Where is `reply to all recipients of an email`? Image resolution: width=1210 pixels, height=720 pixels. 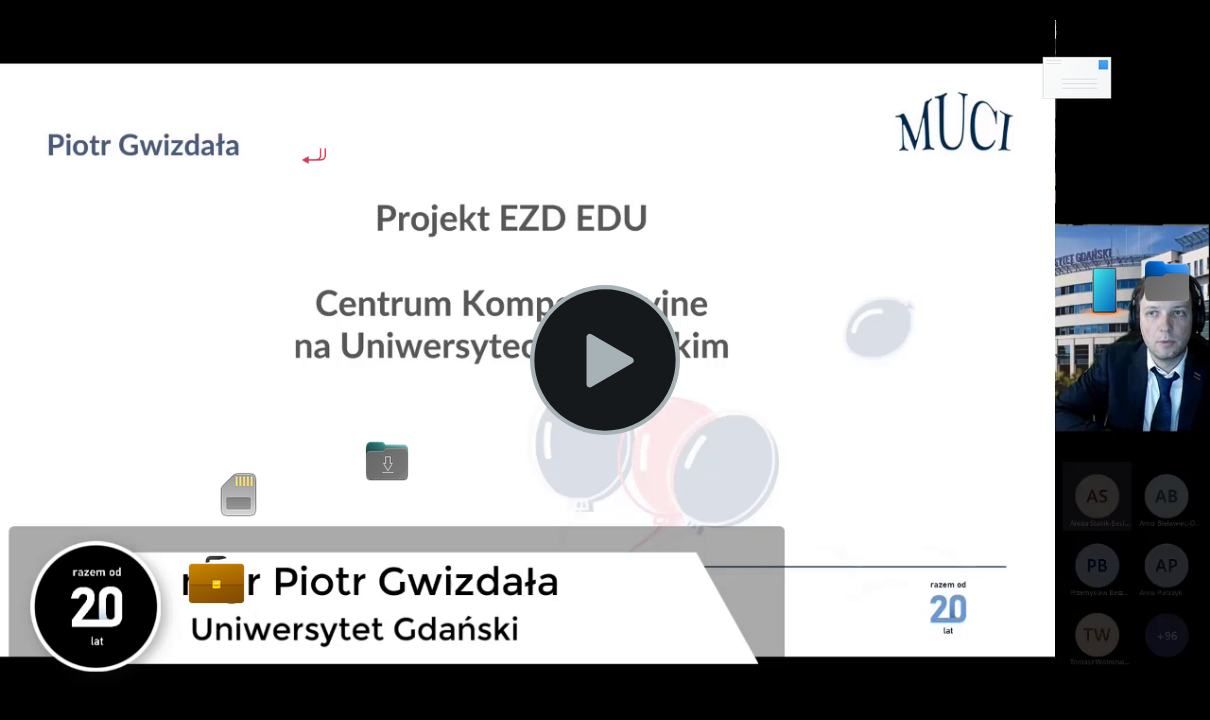
reply to all recipients of an email is located at coordinates (313, 154).